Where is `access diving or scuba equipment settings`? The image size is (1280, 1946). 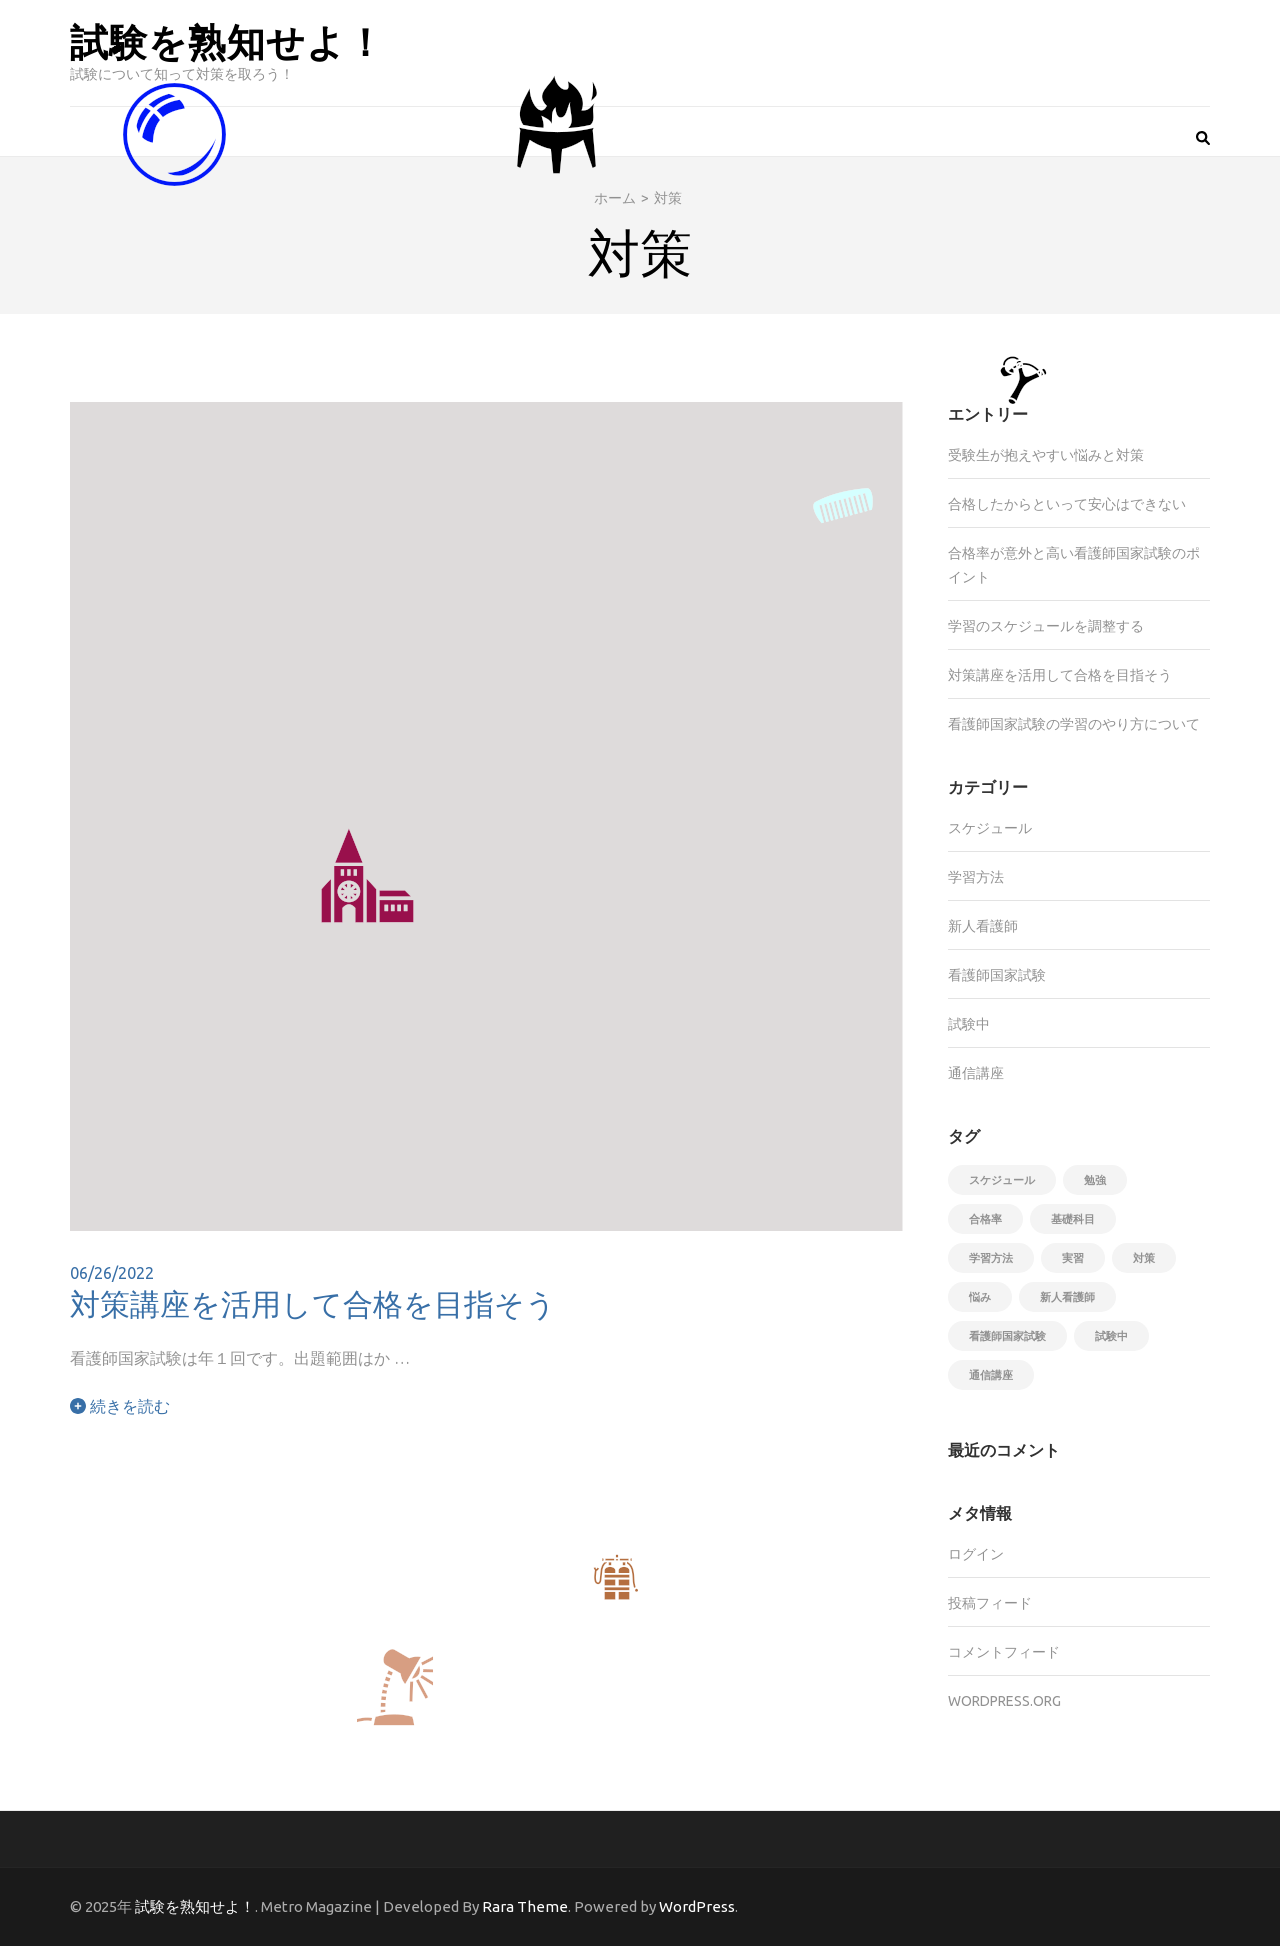
access diving or scuba equipment settings is located at coordinates (617, 1577).